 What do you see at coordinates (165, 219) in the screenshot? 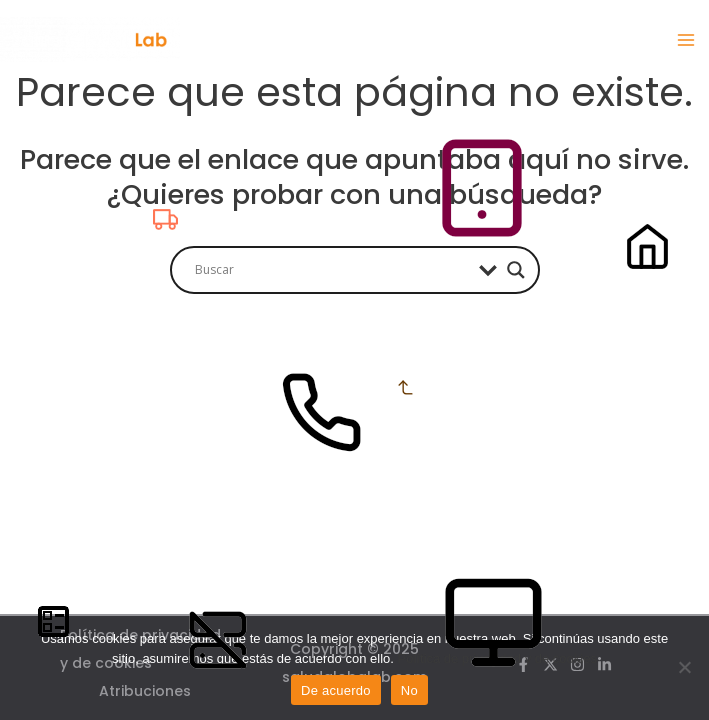
I see `track your delivery status` at bounding box center [165, 219].